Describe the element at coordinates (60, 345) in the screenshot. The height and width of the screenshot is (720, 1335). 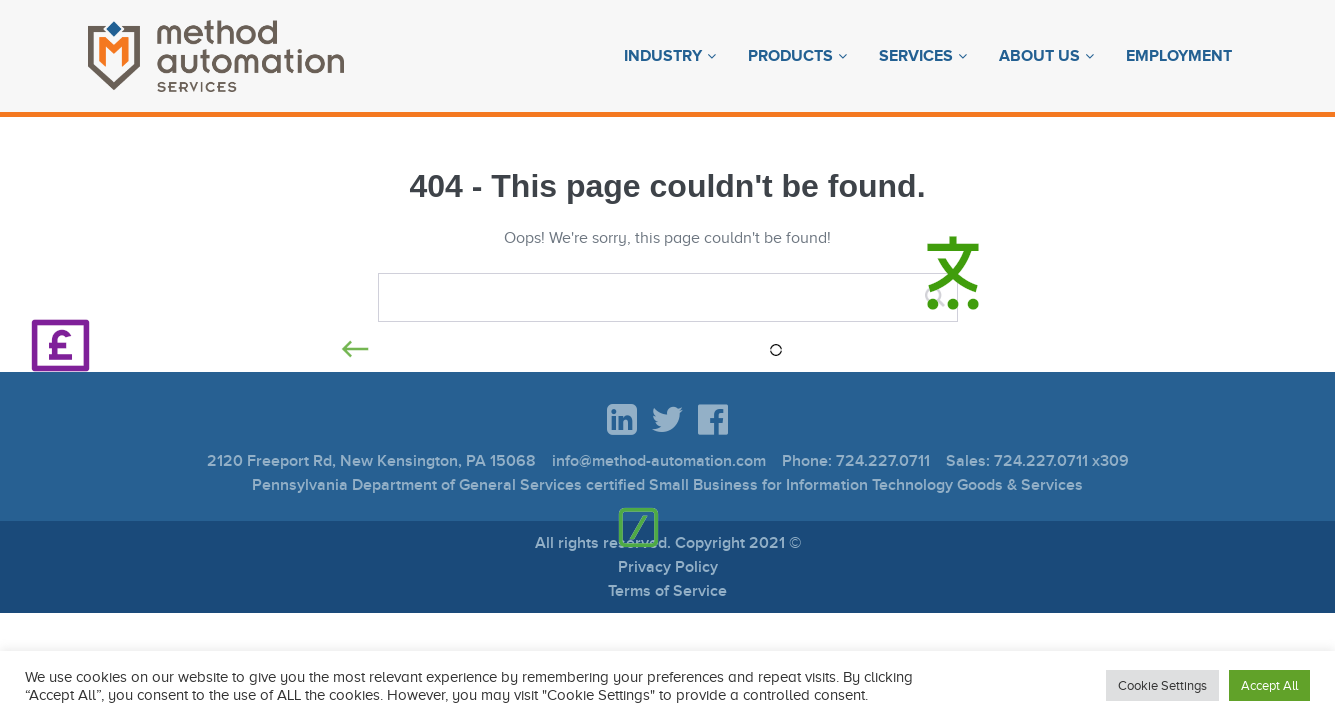
I see `view balance in british pounds` at that location.